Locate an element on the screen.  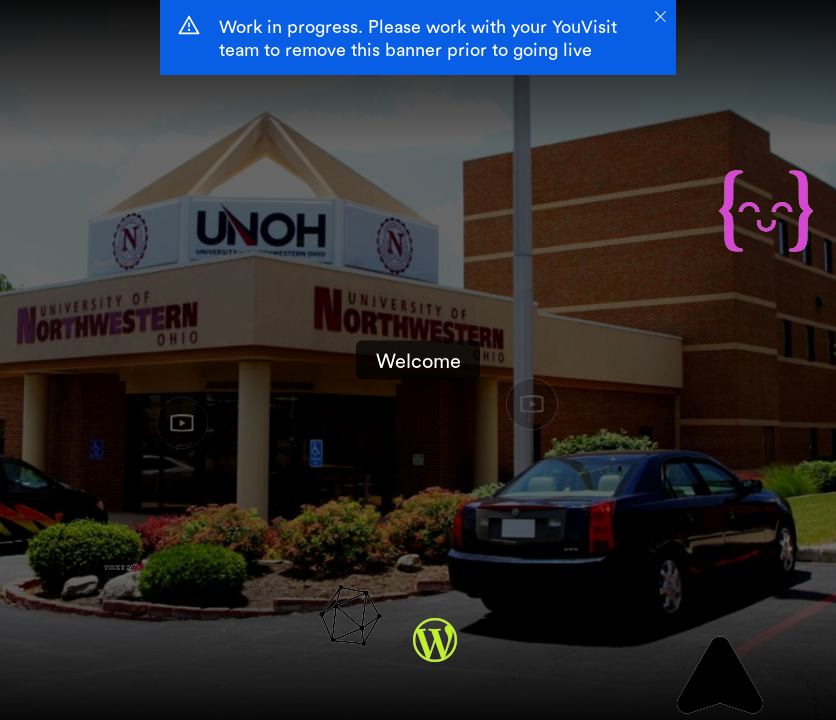
spaceship brand logo is located at coordinates (720, 675).